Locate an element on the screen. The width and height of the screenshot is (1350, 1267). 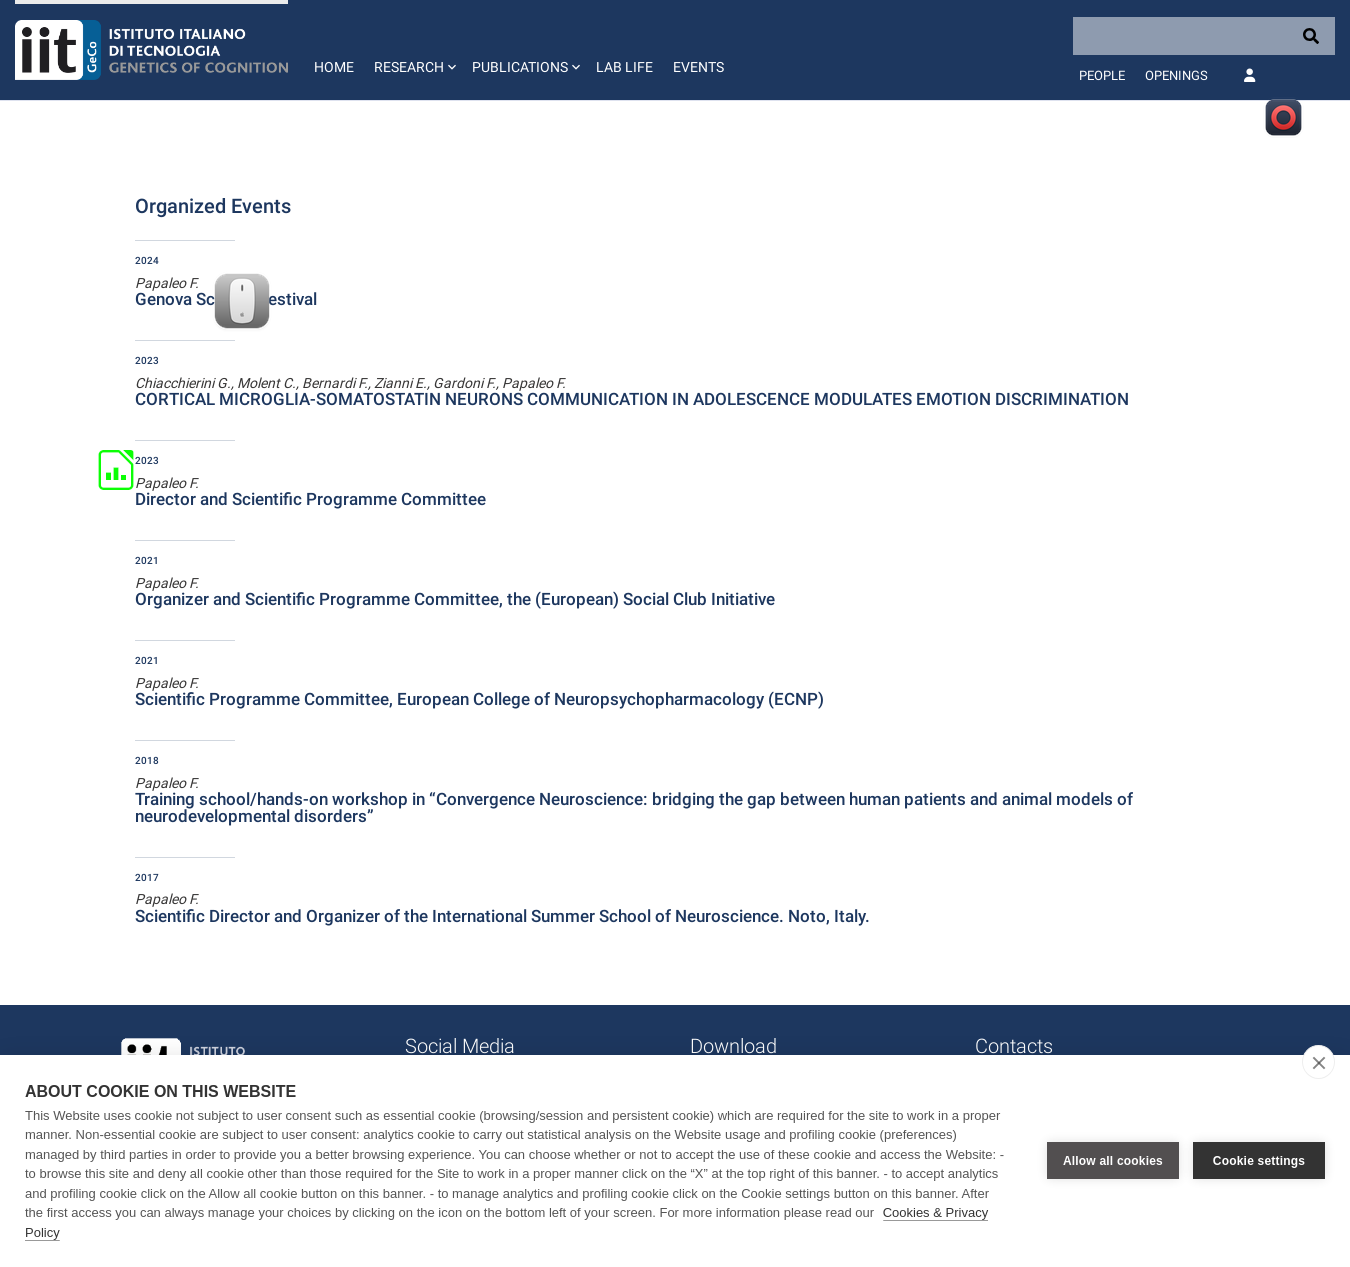
open LibreOffice Calc spreadsheet application is located at coordinates (116, 470).